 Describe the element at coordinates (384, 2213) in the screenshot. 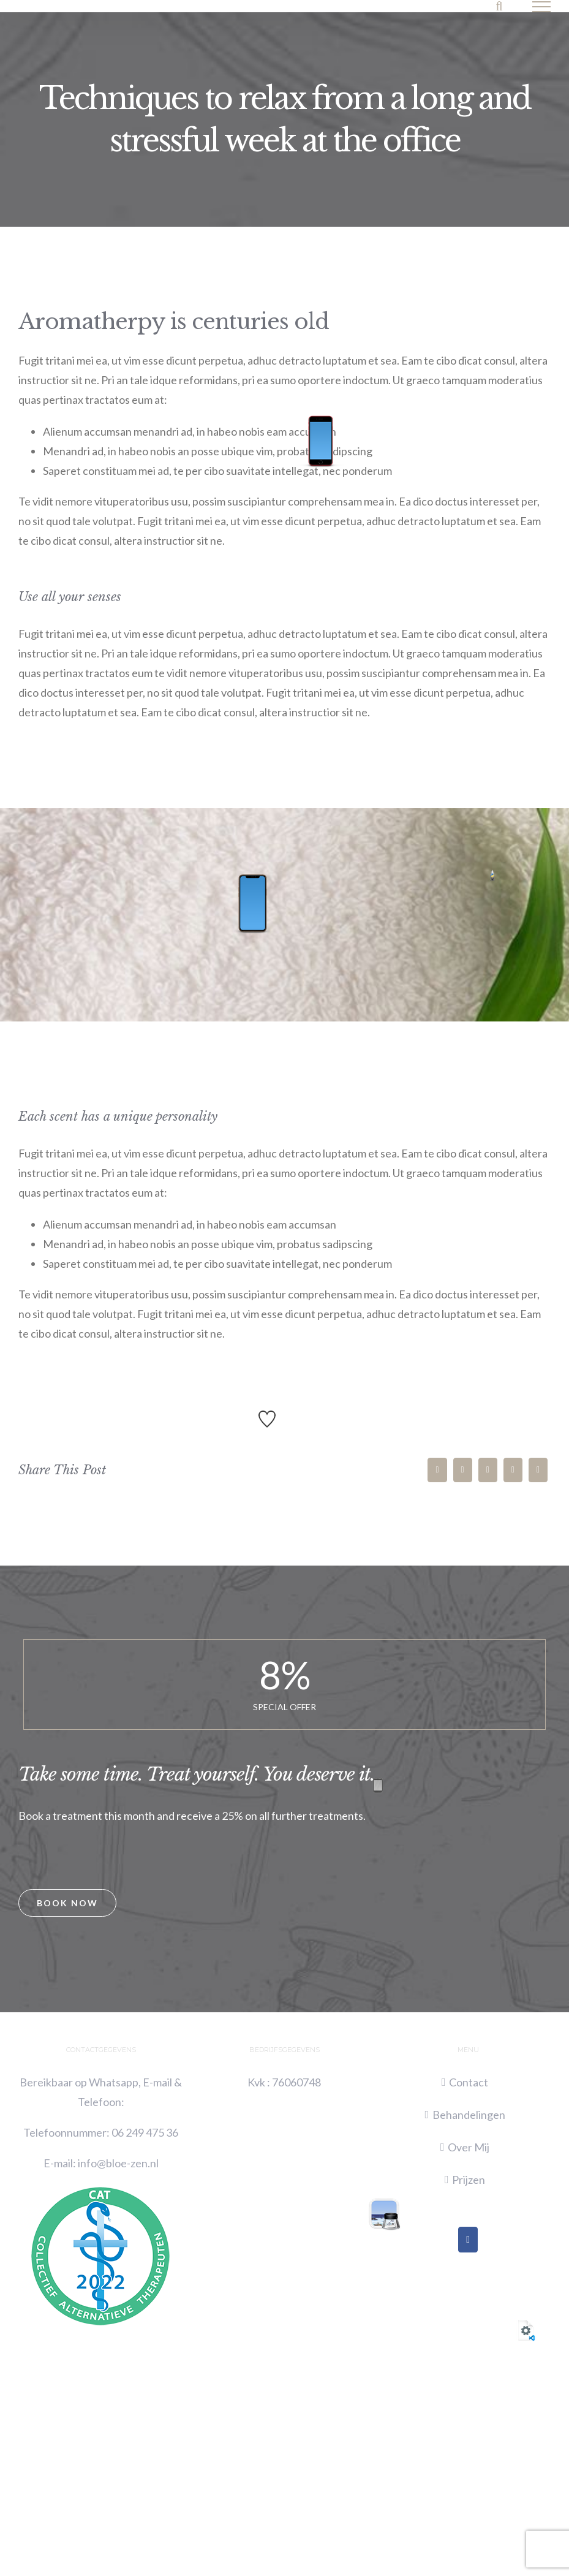

I see `open preview app to view images and PDFs` at that location.